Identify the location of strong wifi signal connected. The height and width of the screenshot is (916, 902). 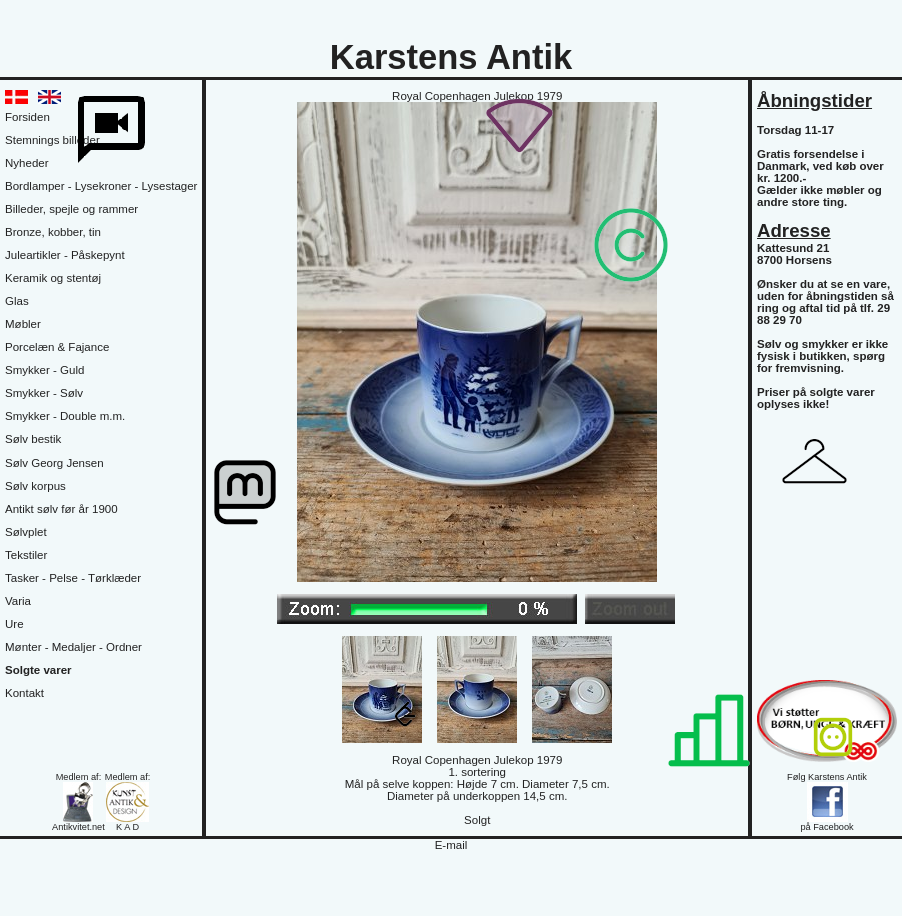
(519, 125).